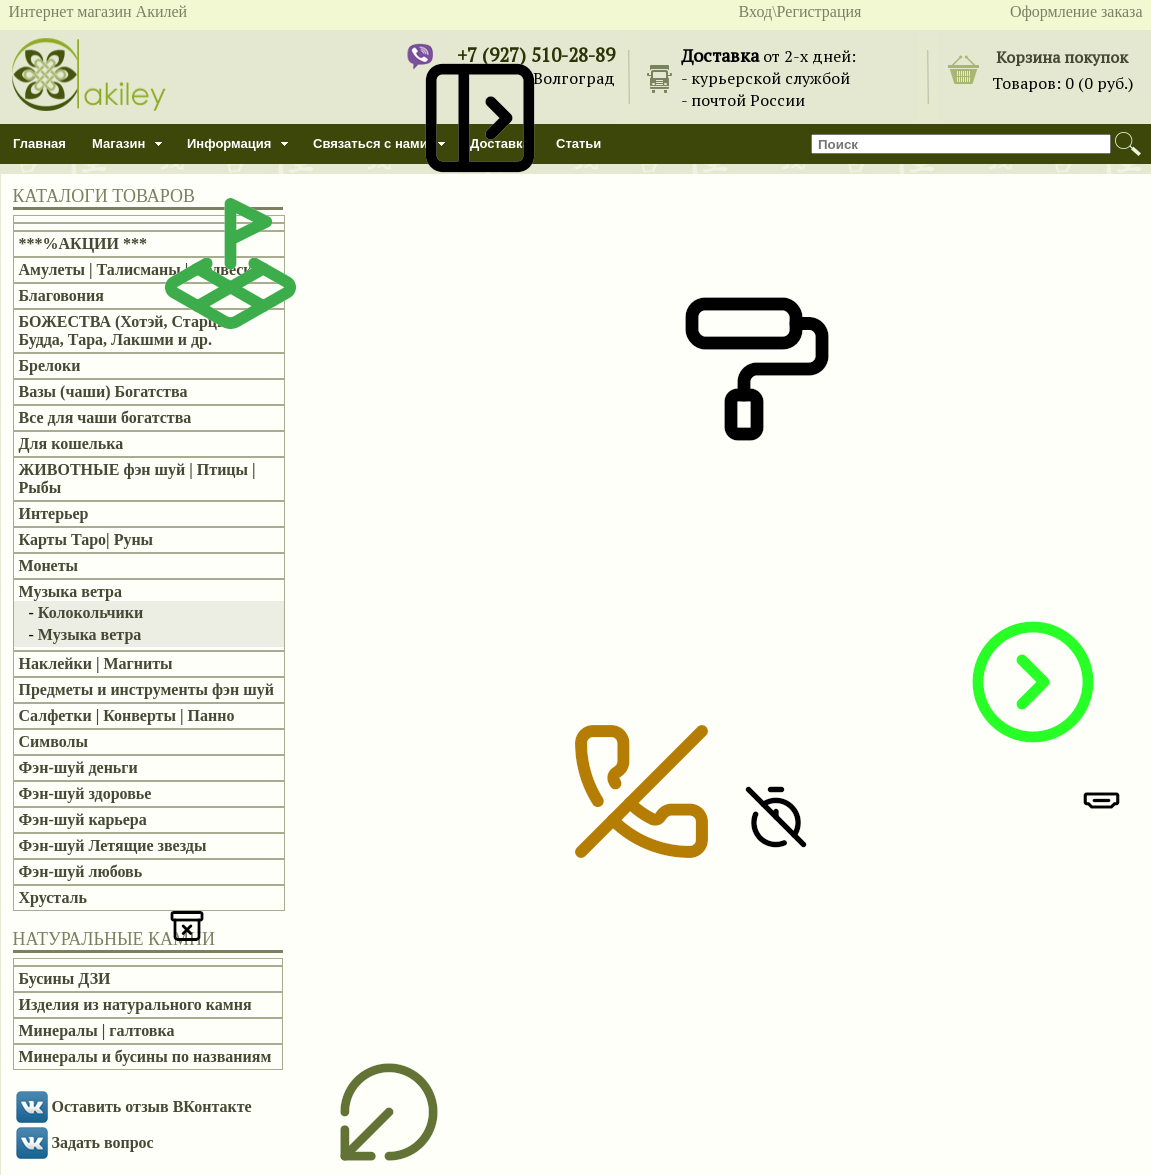  What do you see at coordinates (776, 817) in the screenshot?
I see `disable or cancel timer` at bounding box center [776, 817].